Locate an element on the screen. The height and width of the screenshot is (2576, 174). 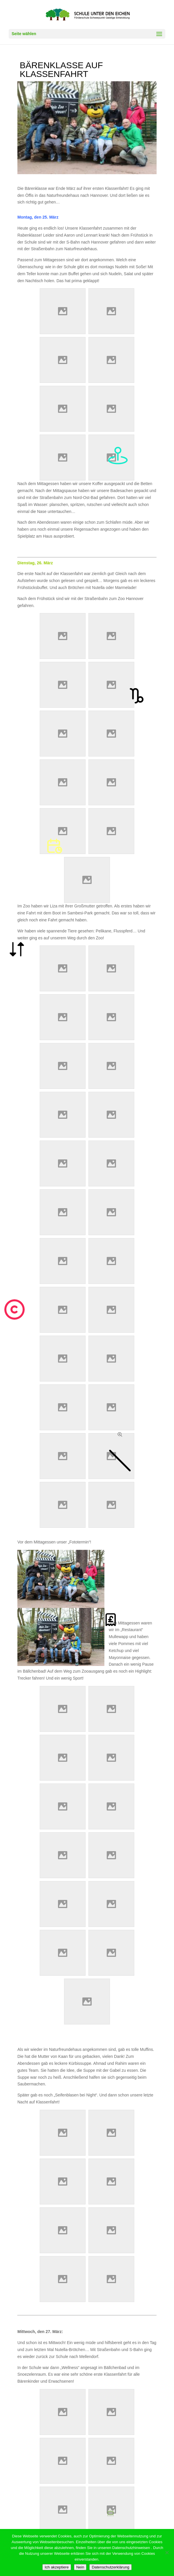
view location area or radius is located at coordinates (118, 456).